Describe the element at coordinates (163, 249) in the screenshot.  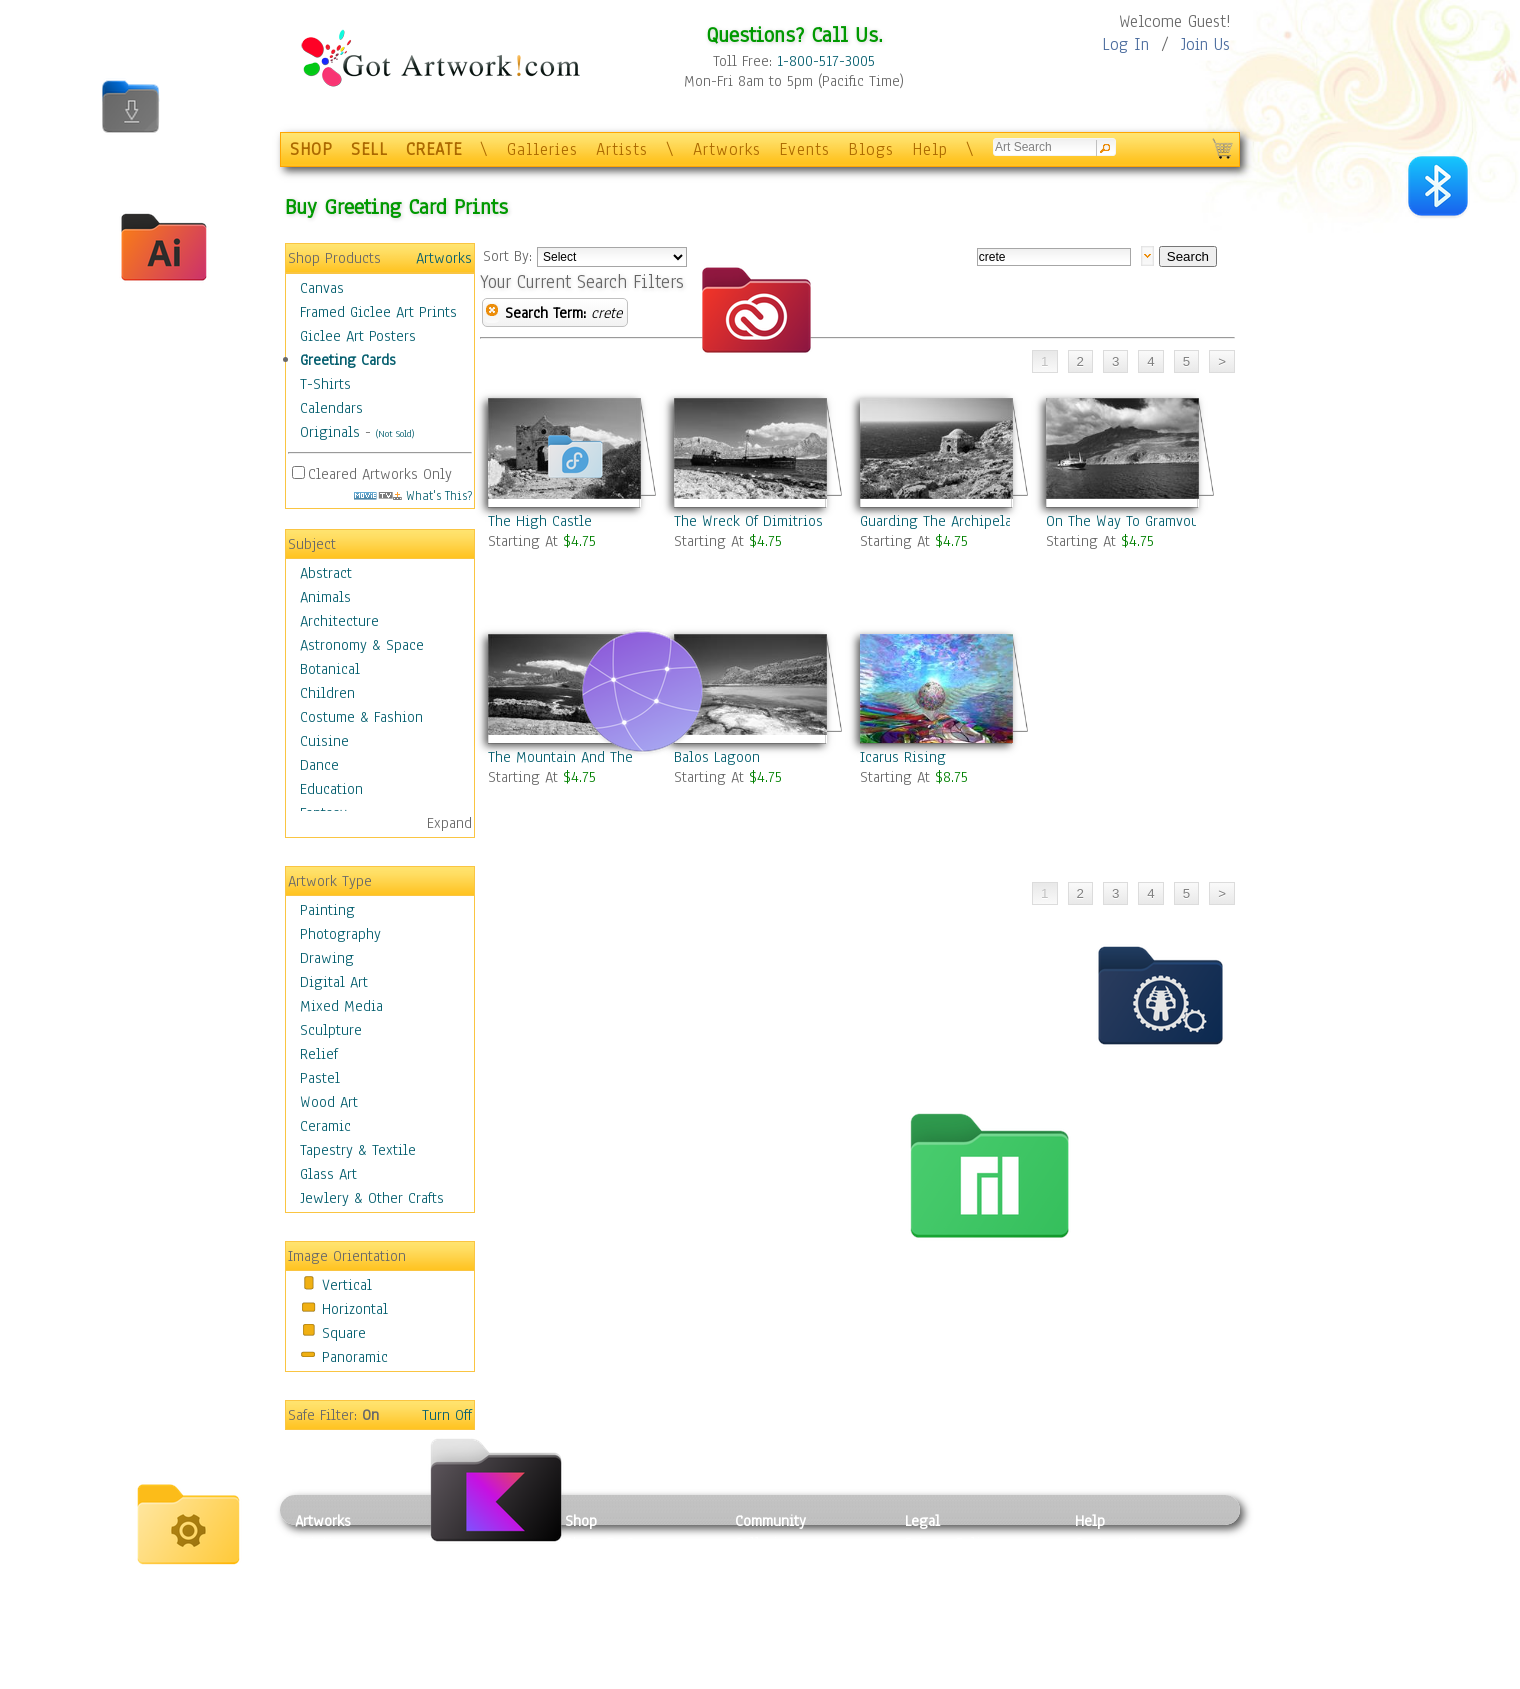
I see `open folder containing Adobe Illustrator files` at that location.